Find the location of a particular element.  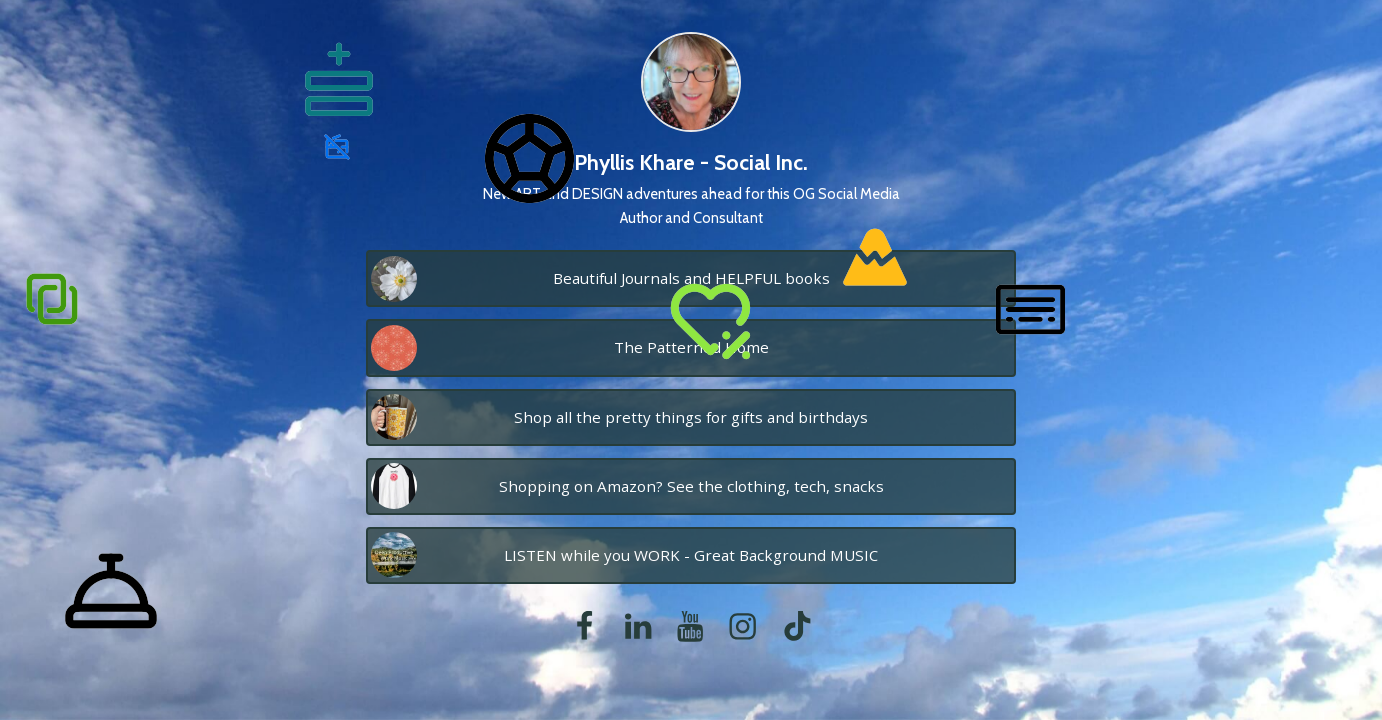

access football or soccer content is located at coordinates (529, 158).